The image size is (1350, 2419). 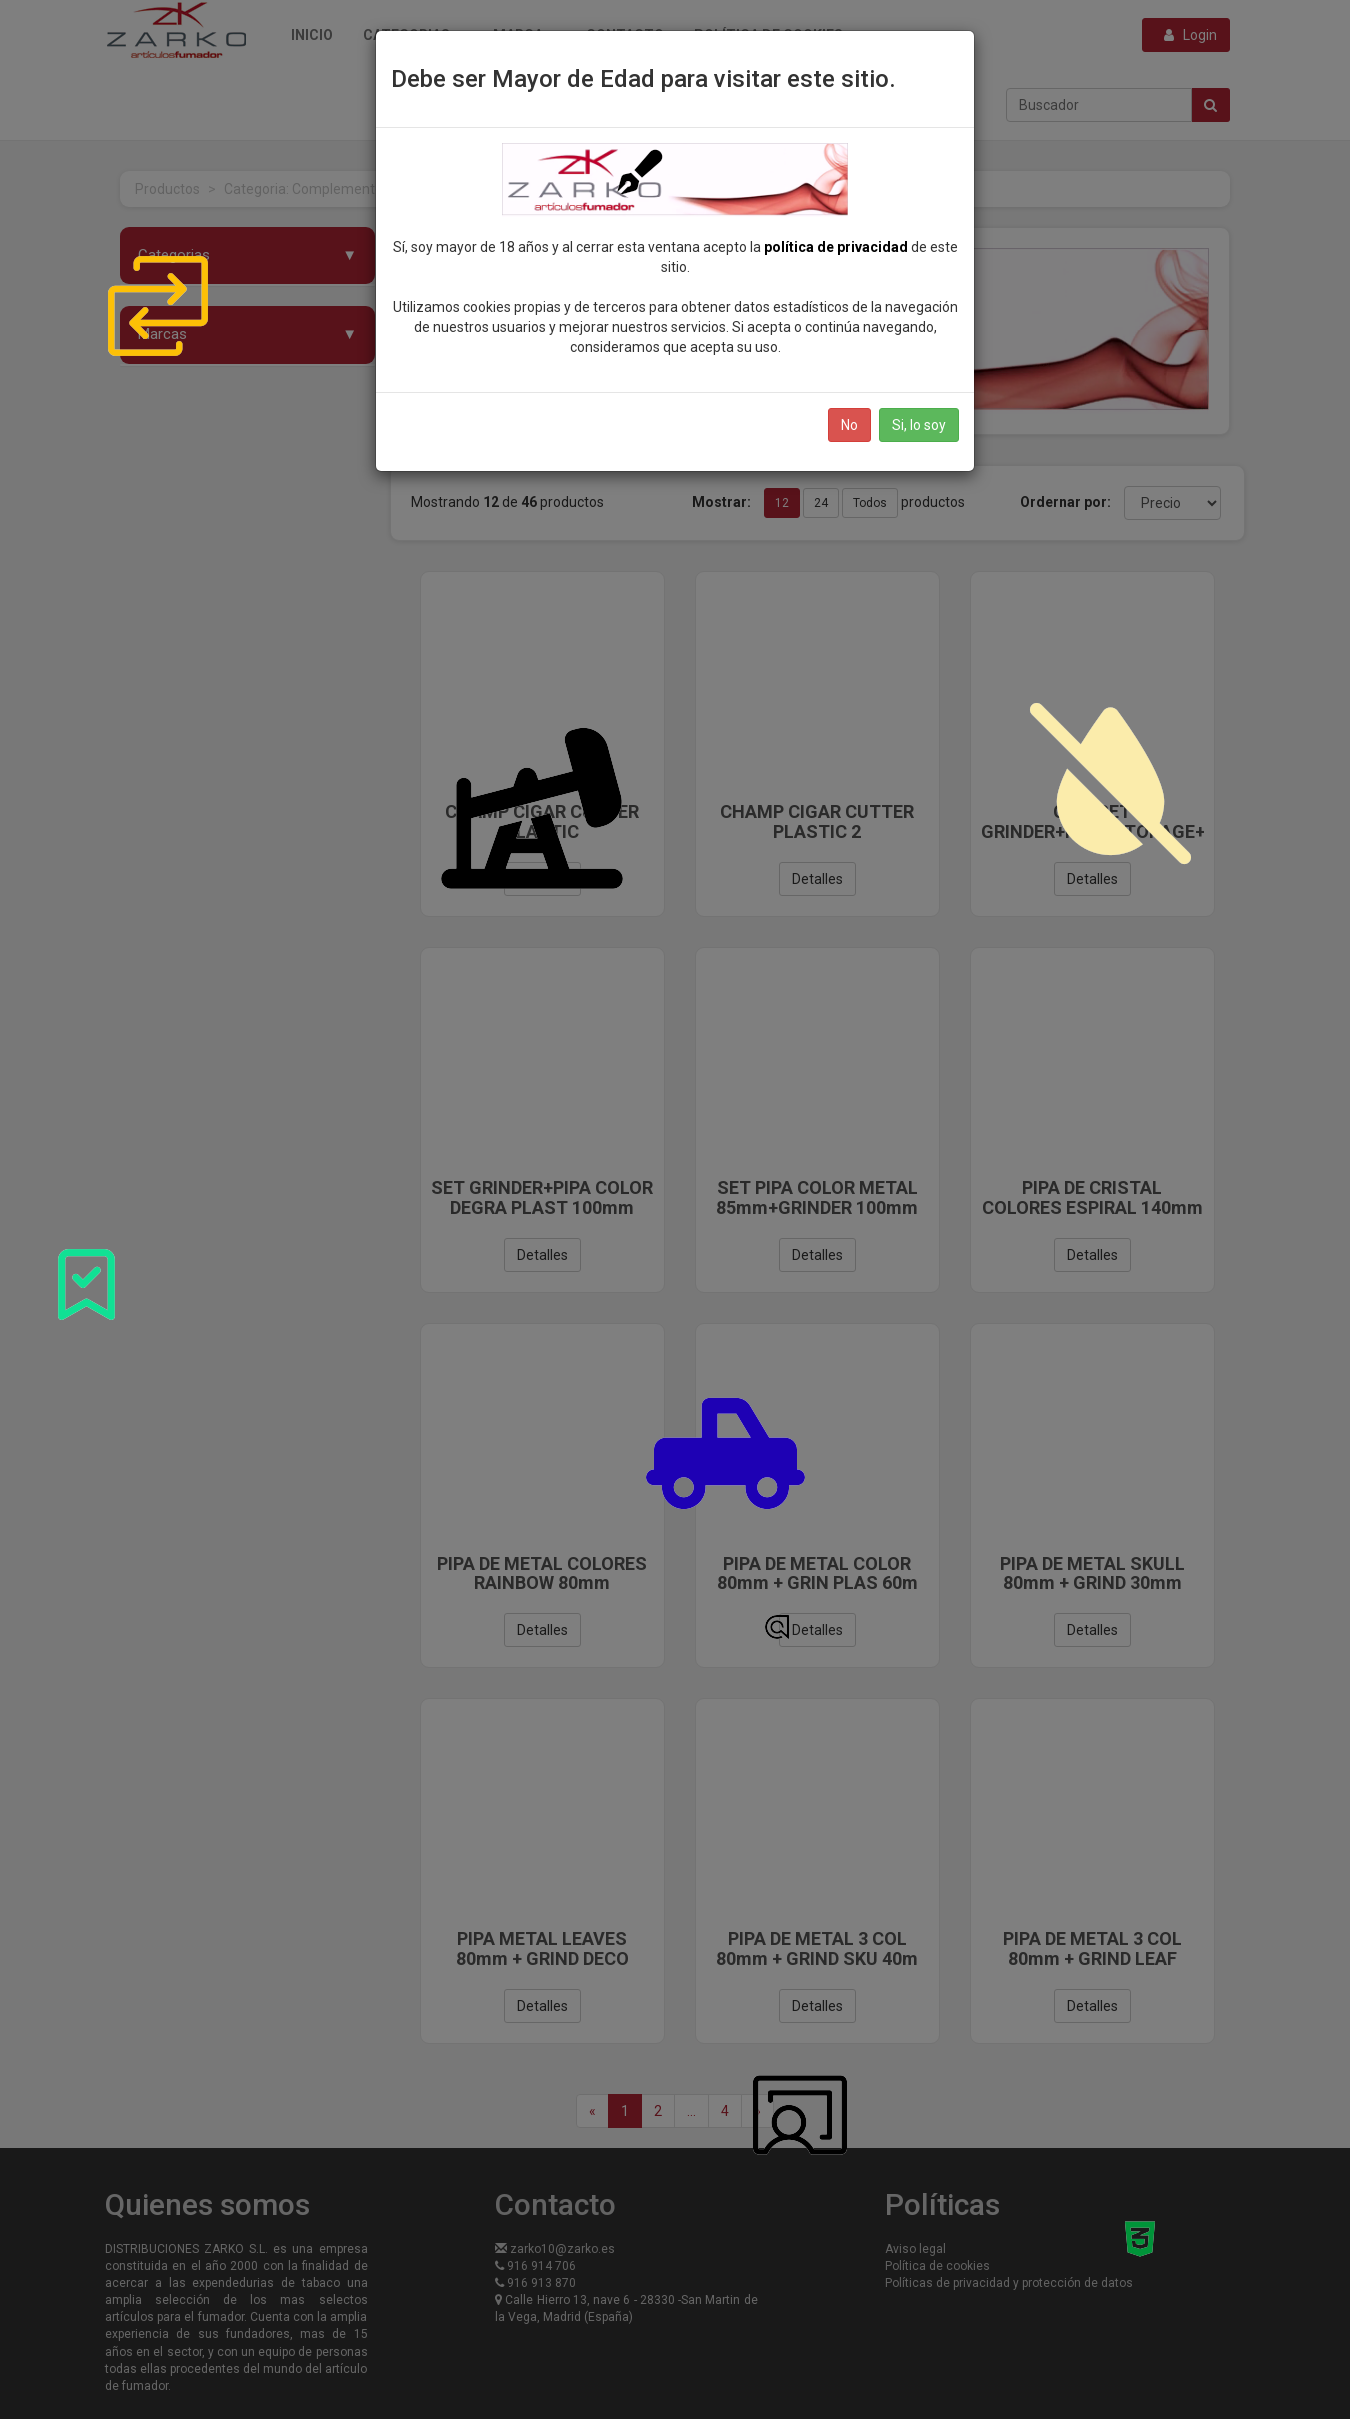 What do you see at coordinates (1110, 783) in the screenshot?
I see `disable water or liquid detection` at bounding box center [1110, 783].